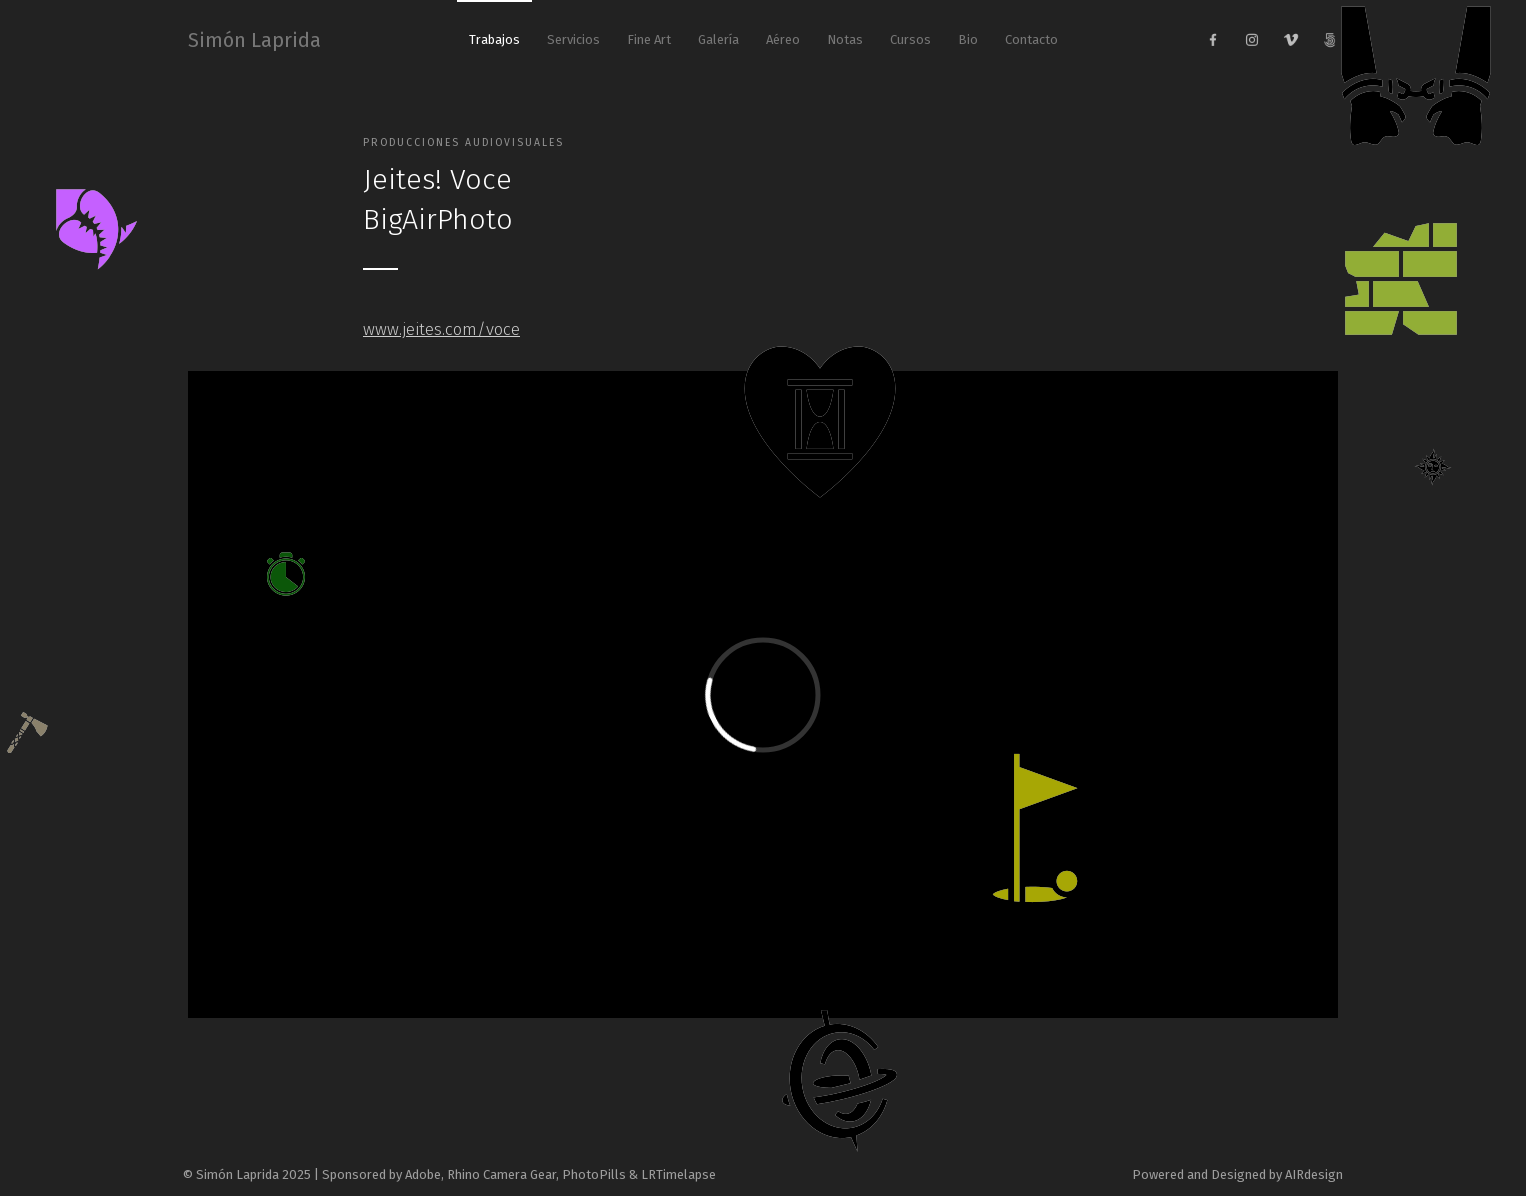 This screenshot has width=1526, height=1196. What do you see at coordinates (27, 732) in the screenshot?
I see `select tomahawk weapon or tool` at bounding box center [27, 732].